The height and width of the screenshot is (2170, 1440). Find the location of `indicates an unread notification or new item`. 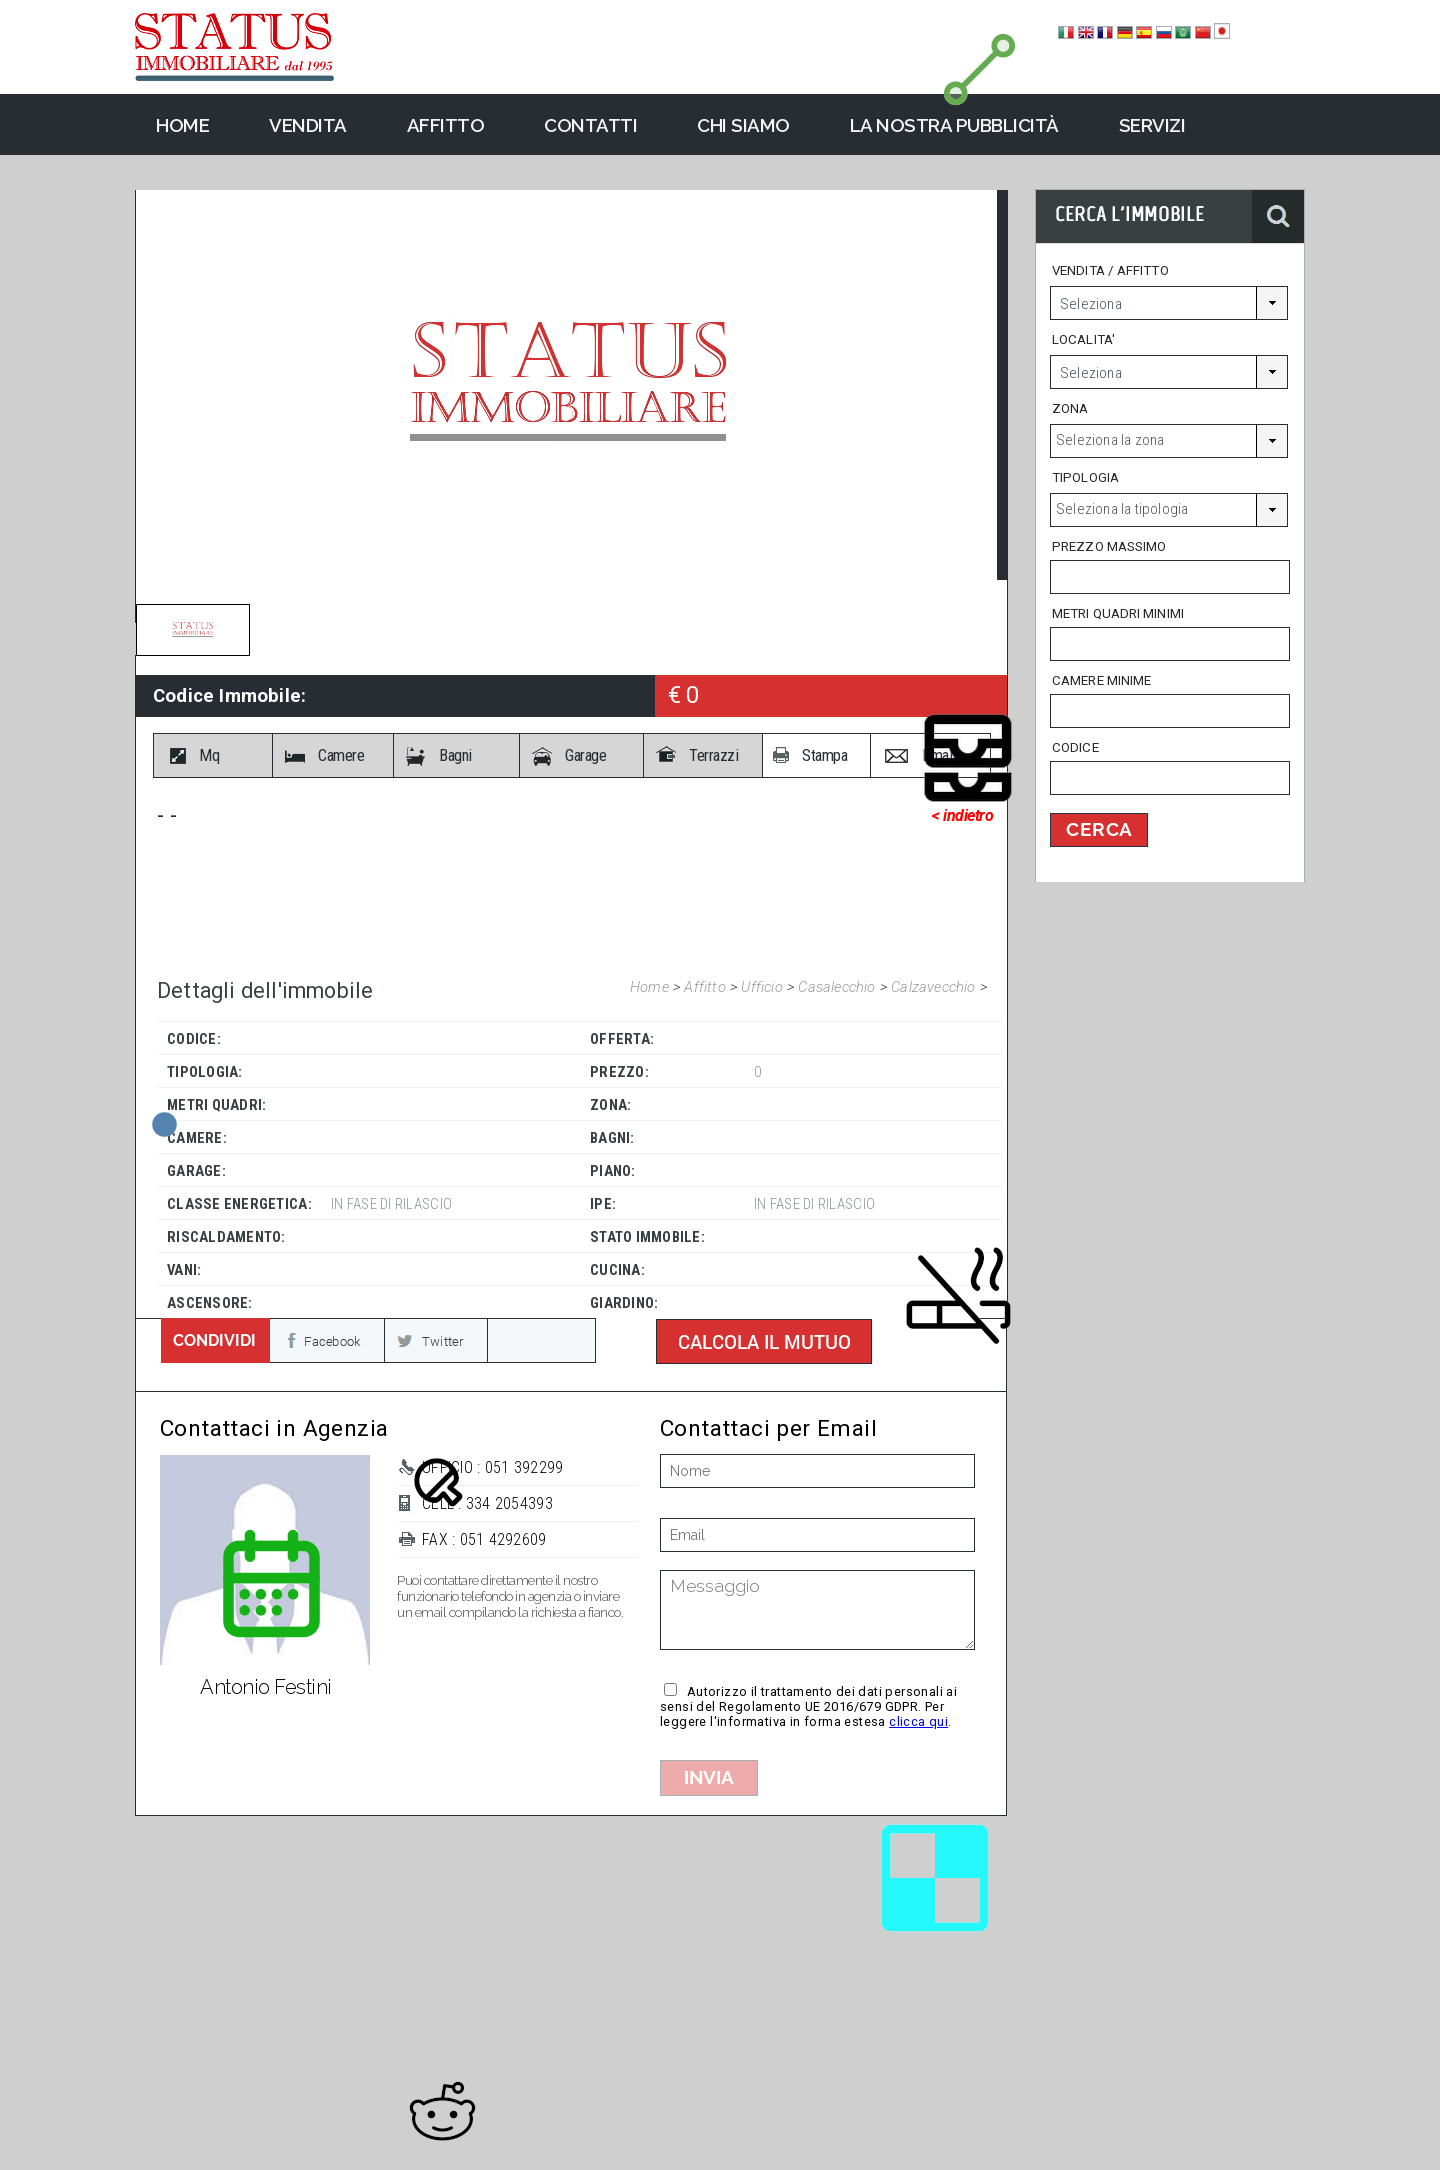

indicates an unread notification or new item is located at coordinates (164, 1124).